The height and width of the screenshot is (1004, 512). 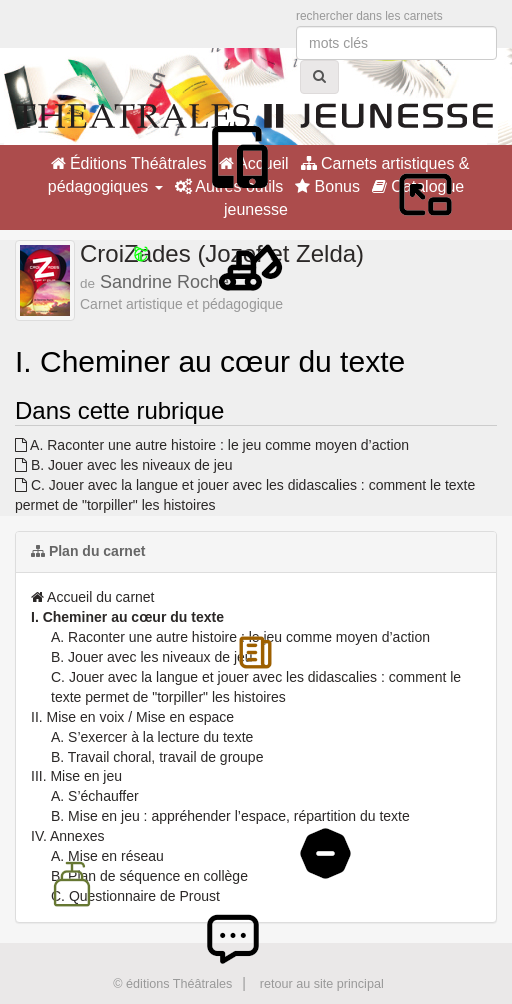 I want to click on disable picture-in-picture mode, so click(x=425, y=194).